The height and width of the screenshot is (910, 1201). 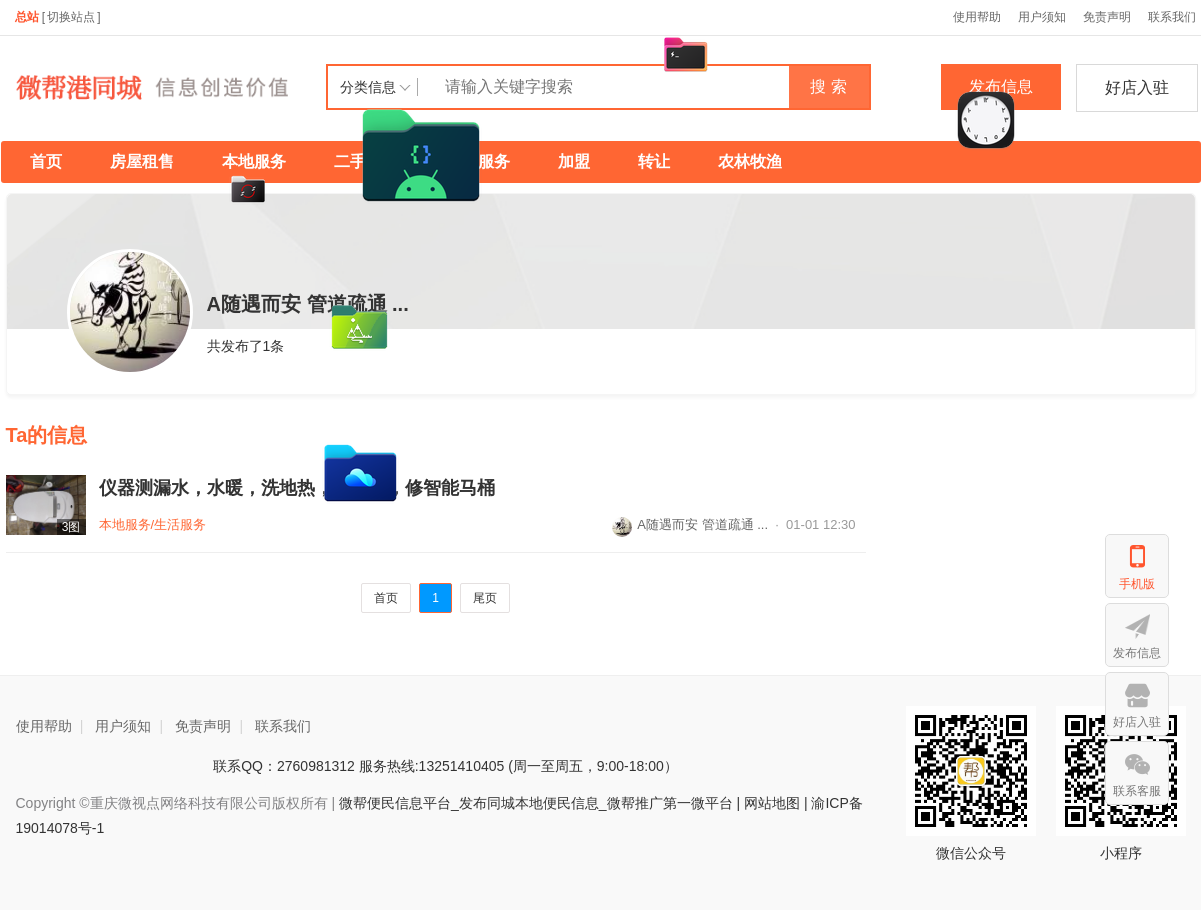 I want to click on open hyper terminal project folder, so click(x=685, y=55).